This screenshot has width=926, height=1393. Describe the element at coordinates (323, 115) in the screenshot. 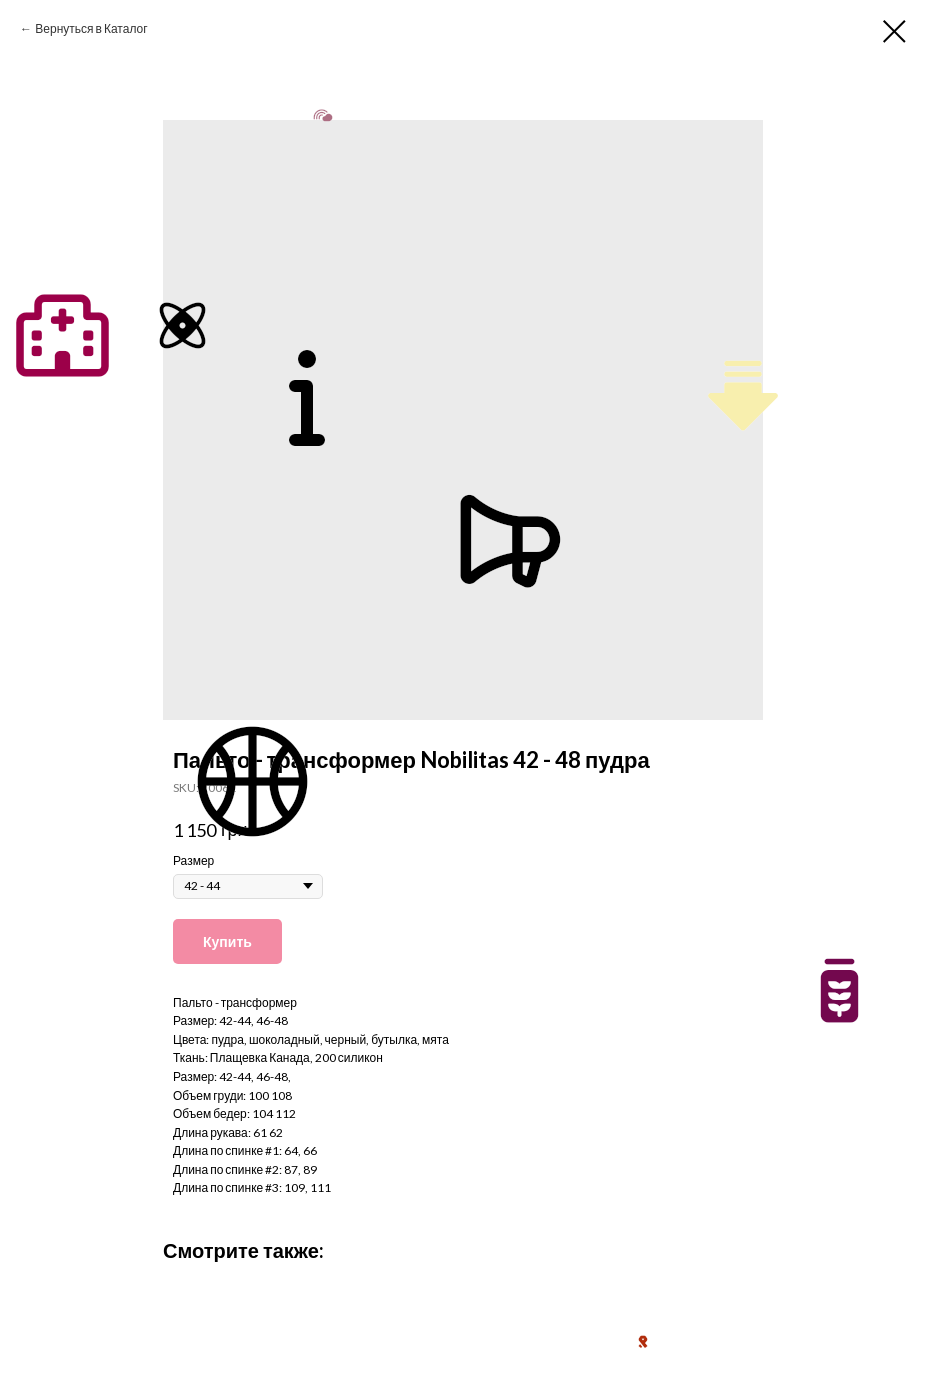

I see `view weather forecast` at that location.